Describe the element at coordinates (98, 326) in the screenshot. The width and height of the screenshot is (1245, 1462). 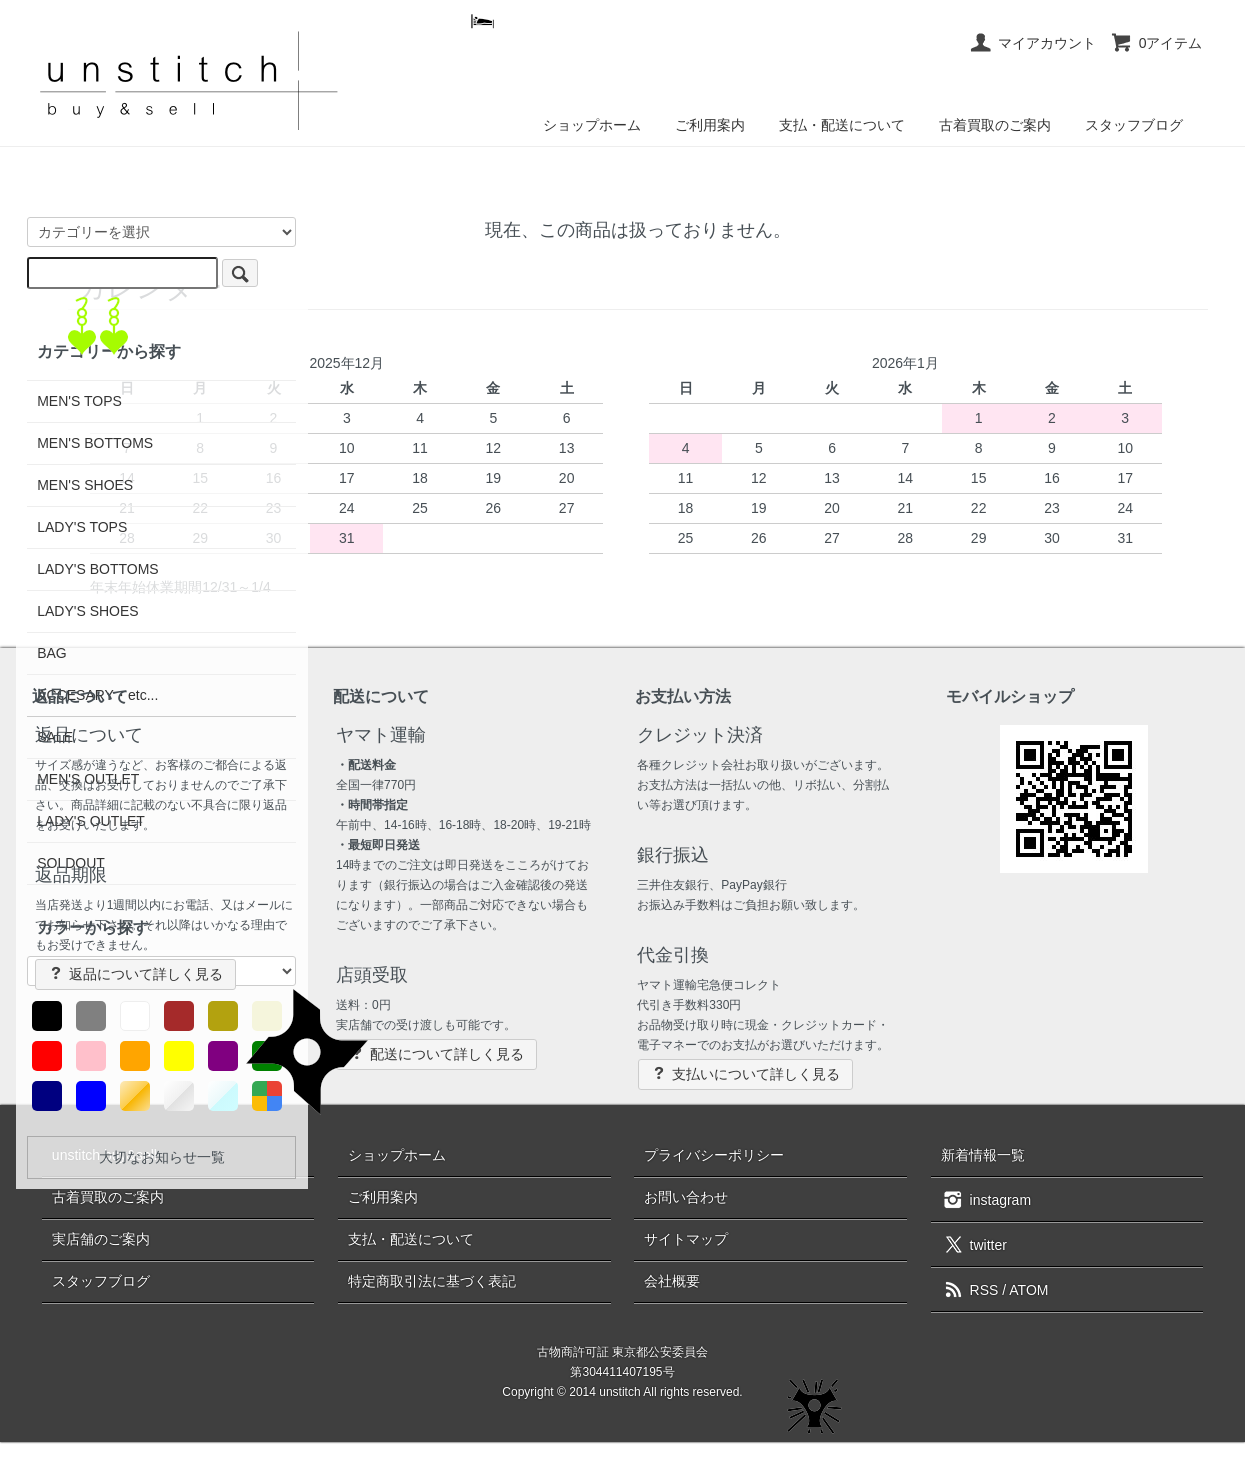
I see `browse heart-shaped earrings in jewelry collection` at that location.